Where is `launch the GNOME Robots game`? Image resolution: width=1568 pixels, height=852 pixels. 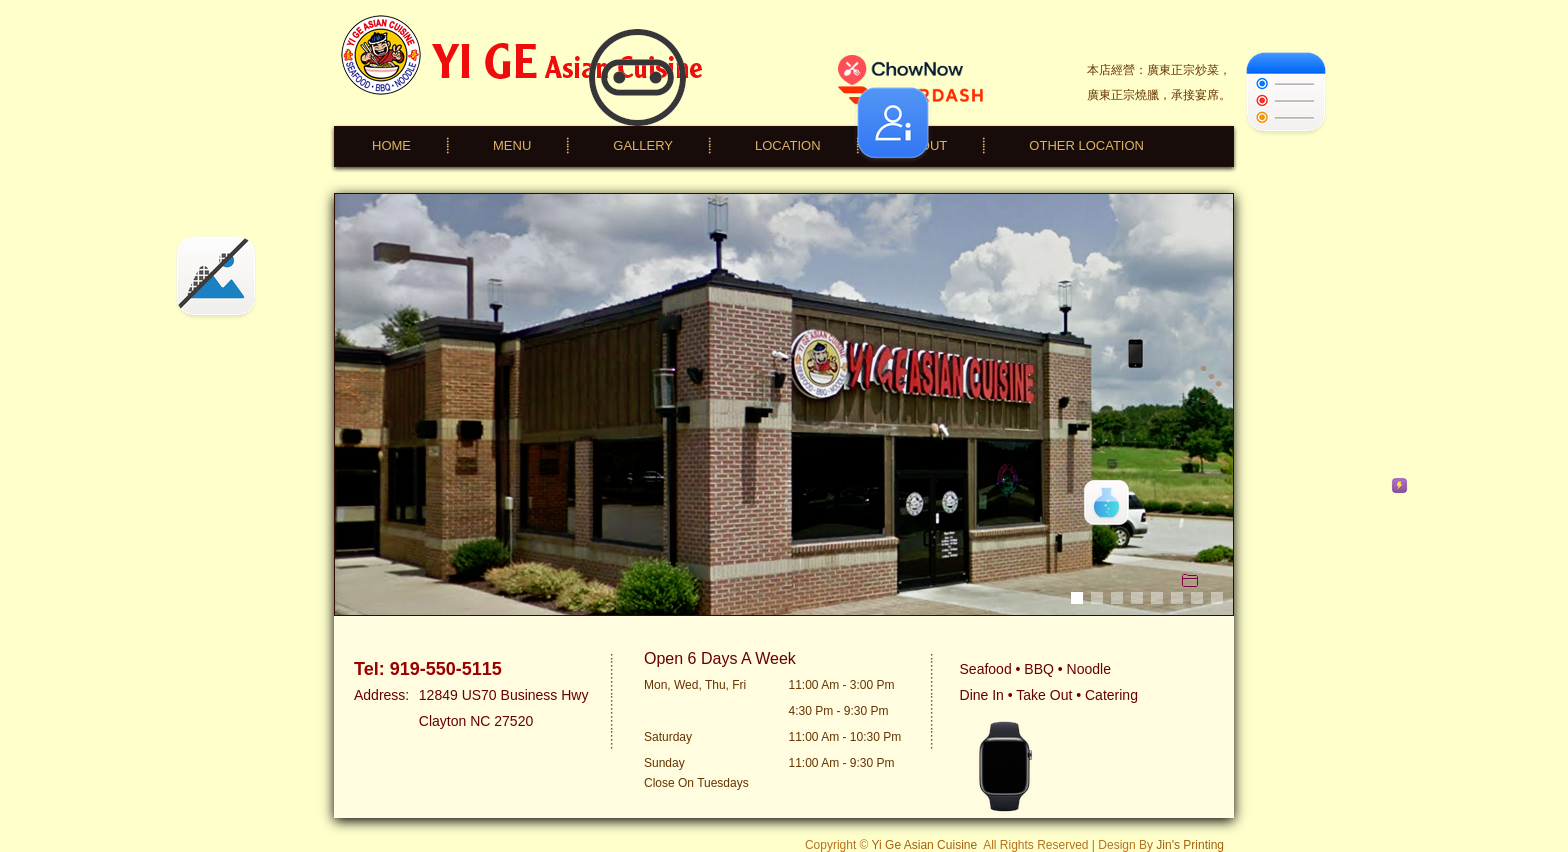
launch the GNOME Robots game is located at coordinates (637, 77).